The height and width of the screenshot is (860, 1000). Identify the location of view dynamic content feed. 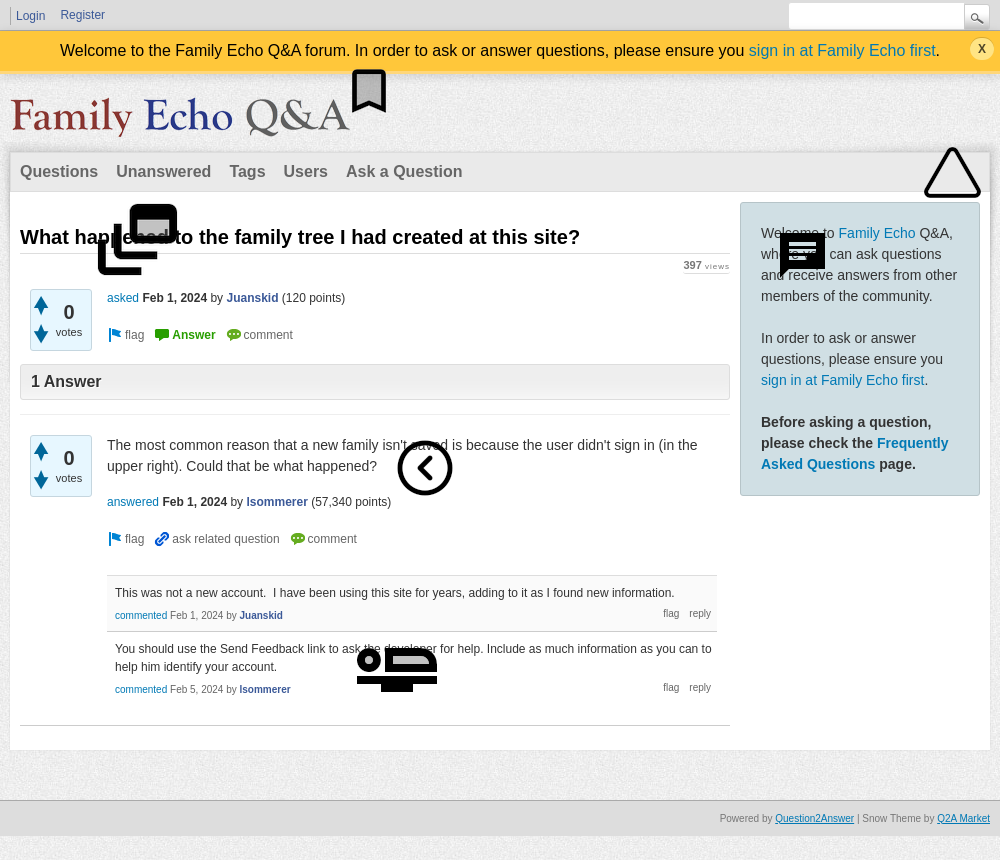
(137, 239).